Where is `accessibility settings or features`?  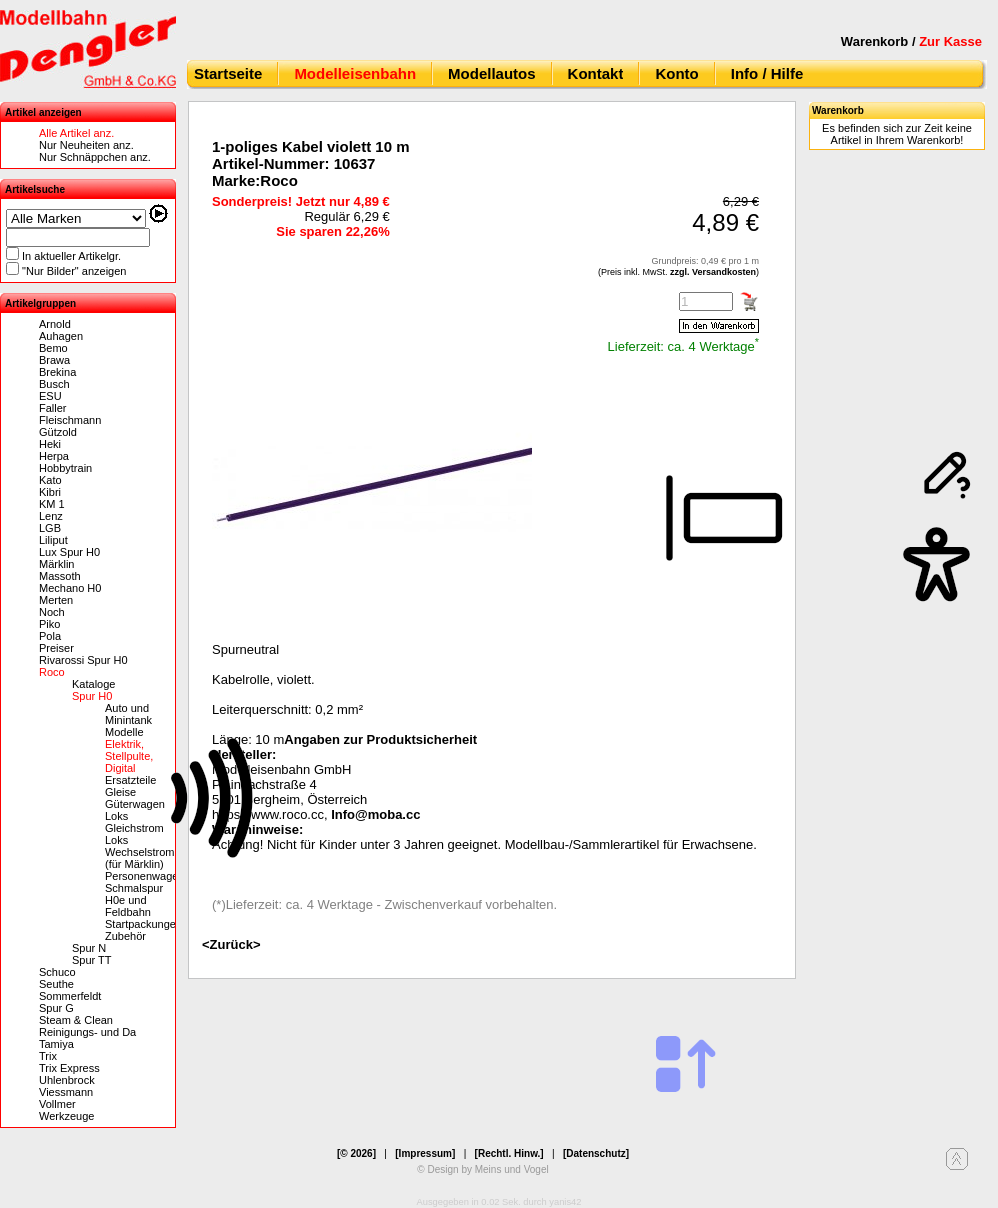 accessibility settings or features is located at coordinates (936, 565).